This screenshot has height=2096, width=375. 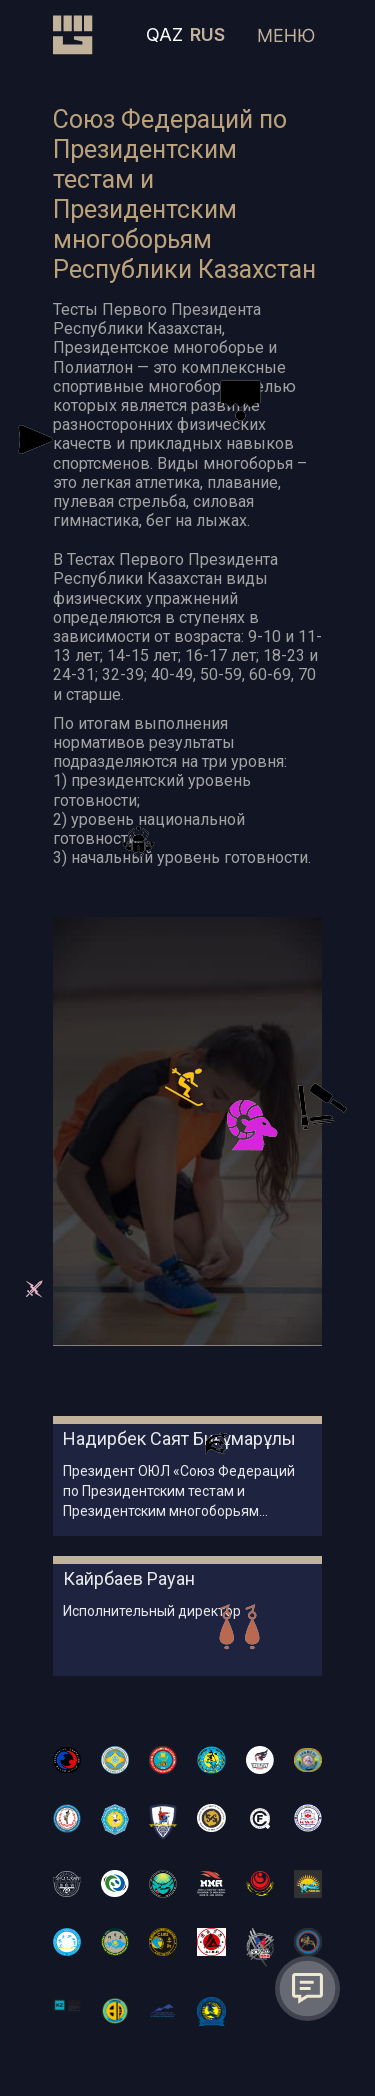 What do you see at coordinates (216, 1443) in the screenshot?
I see `select hydra creature or monster type` at bounding box center [216, 1443].